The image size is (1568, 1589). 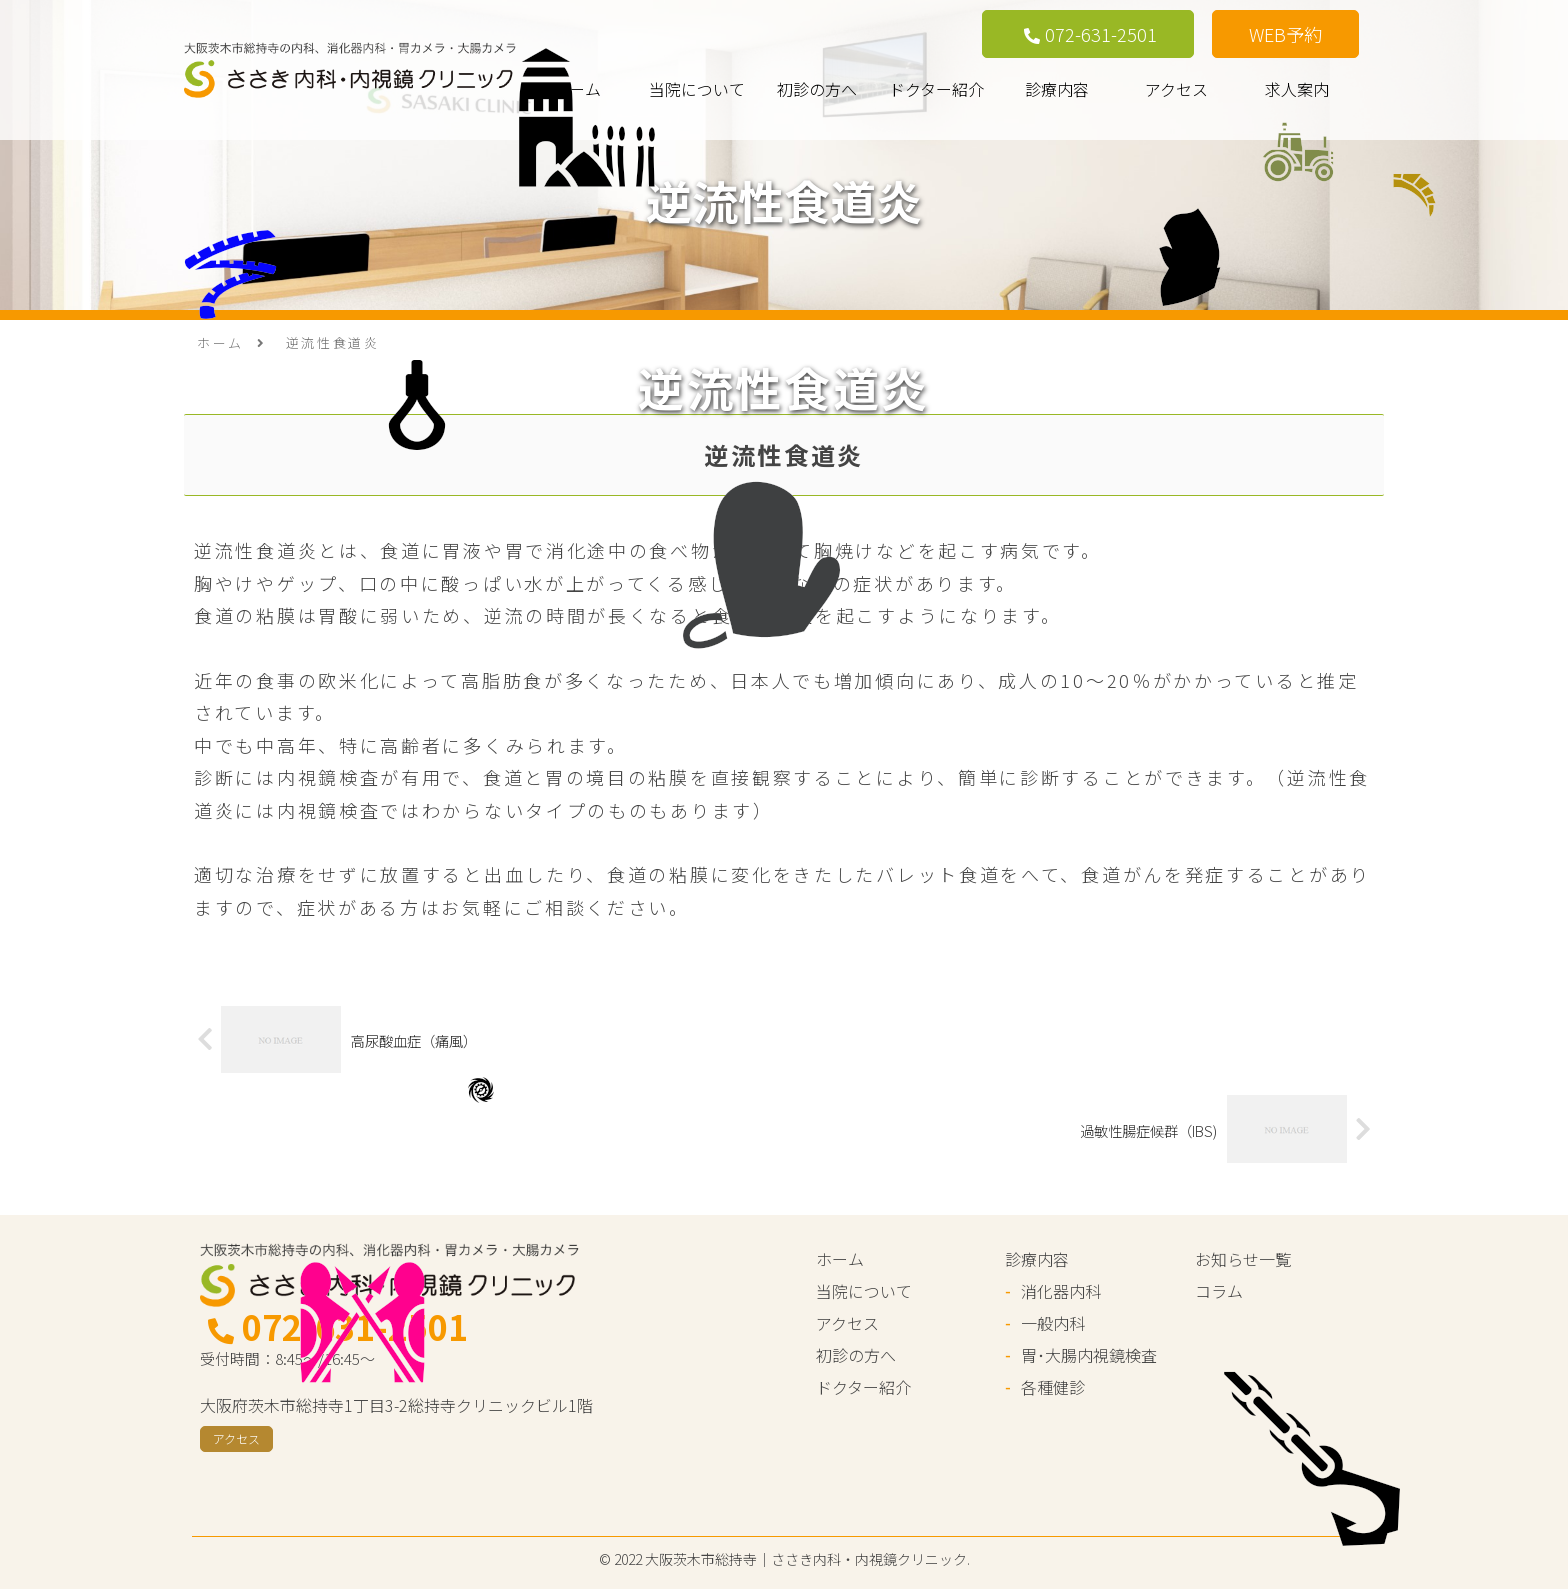 What do you see at coordinates (230, 274) in the screenshot?
I see `access measurement or dimension tools` at bounding box center [230, 274].